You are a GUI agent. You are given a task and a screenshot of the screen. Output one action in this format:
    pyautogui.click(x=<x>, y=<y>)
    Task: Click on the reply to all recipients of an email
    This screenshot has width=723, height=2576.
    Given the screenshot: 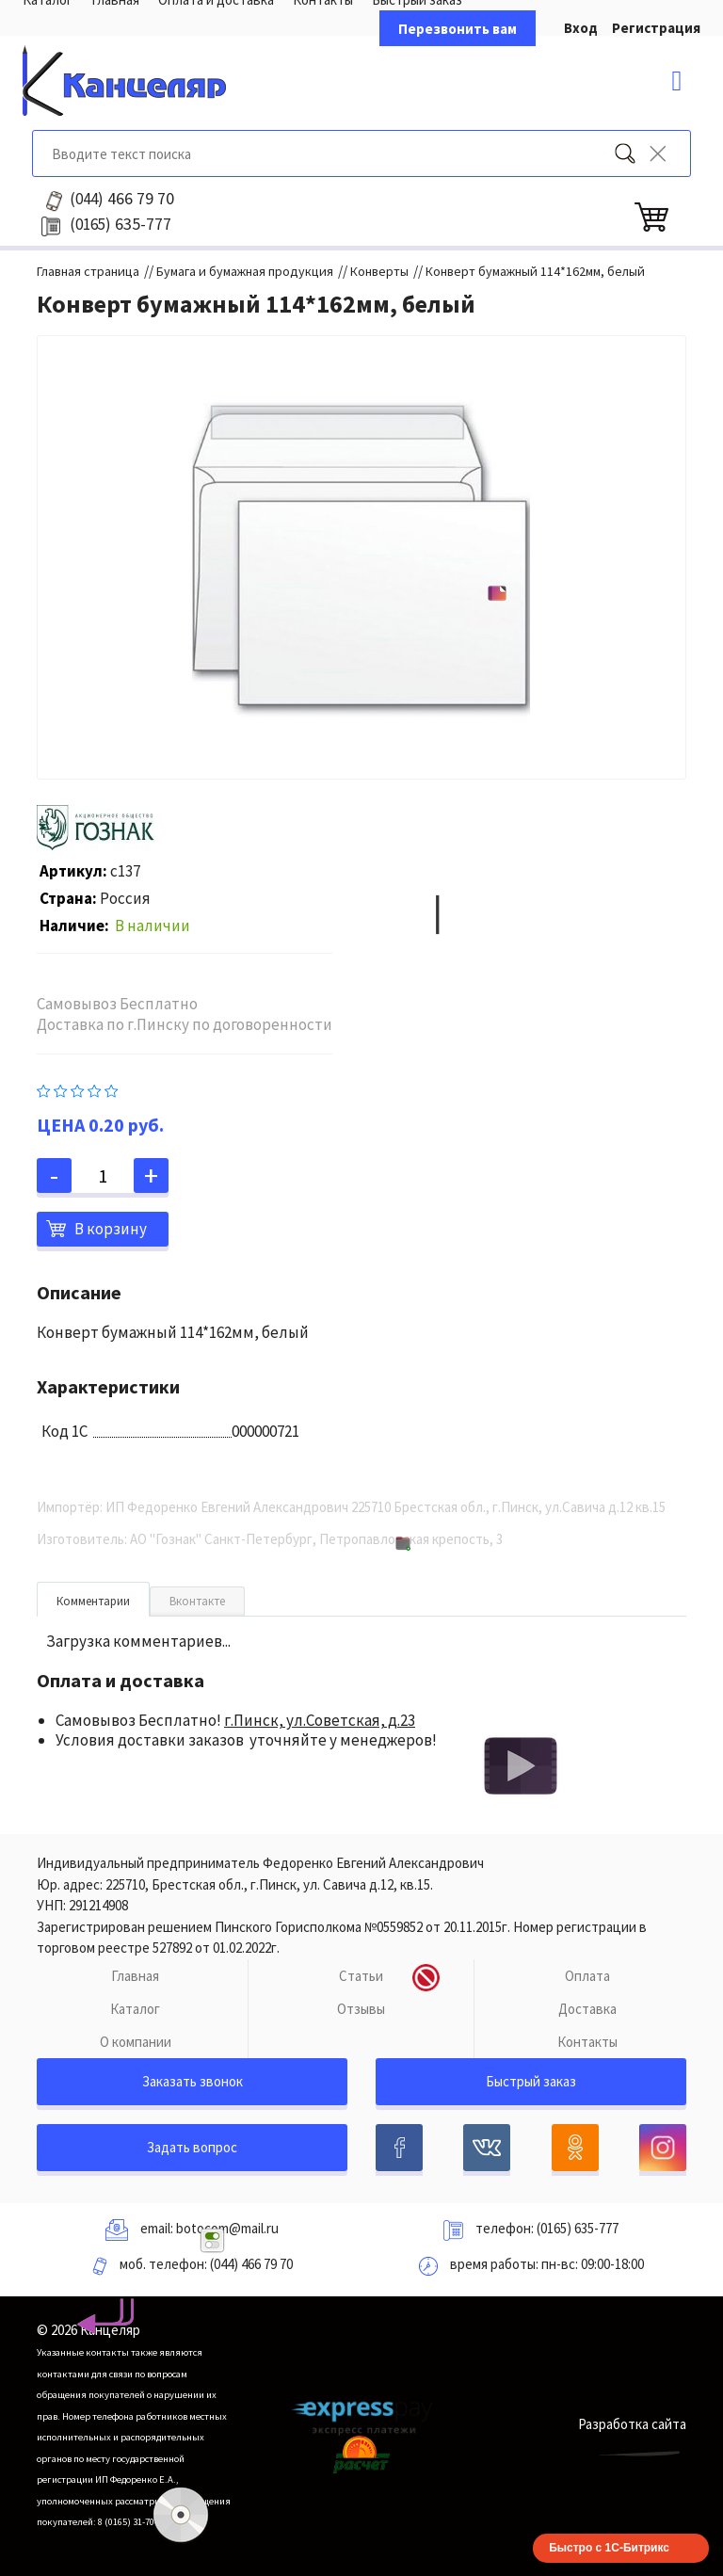 What is the action you would take?
    pyautogui.click(x=104, y=2316)
    